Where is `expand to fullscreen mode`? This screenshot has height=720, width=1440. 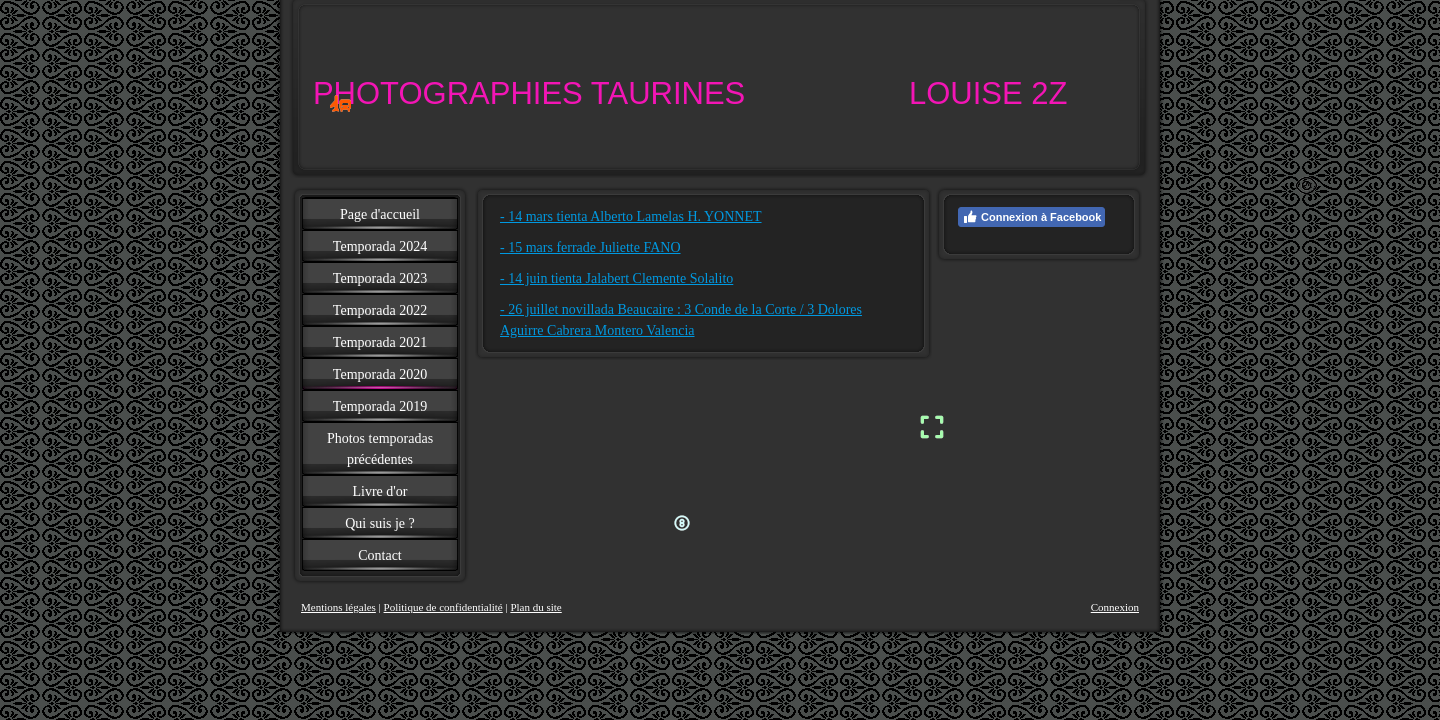
expand to fullscreen mode is located at coordinates (932, 427).